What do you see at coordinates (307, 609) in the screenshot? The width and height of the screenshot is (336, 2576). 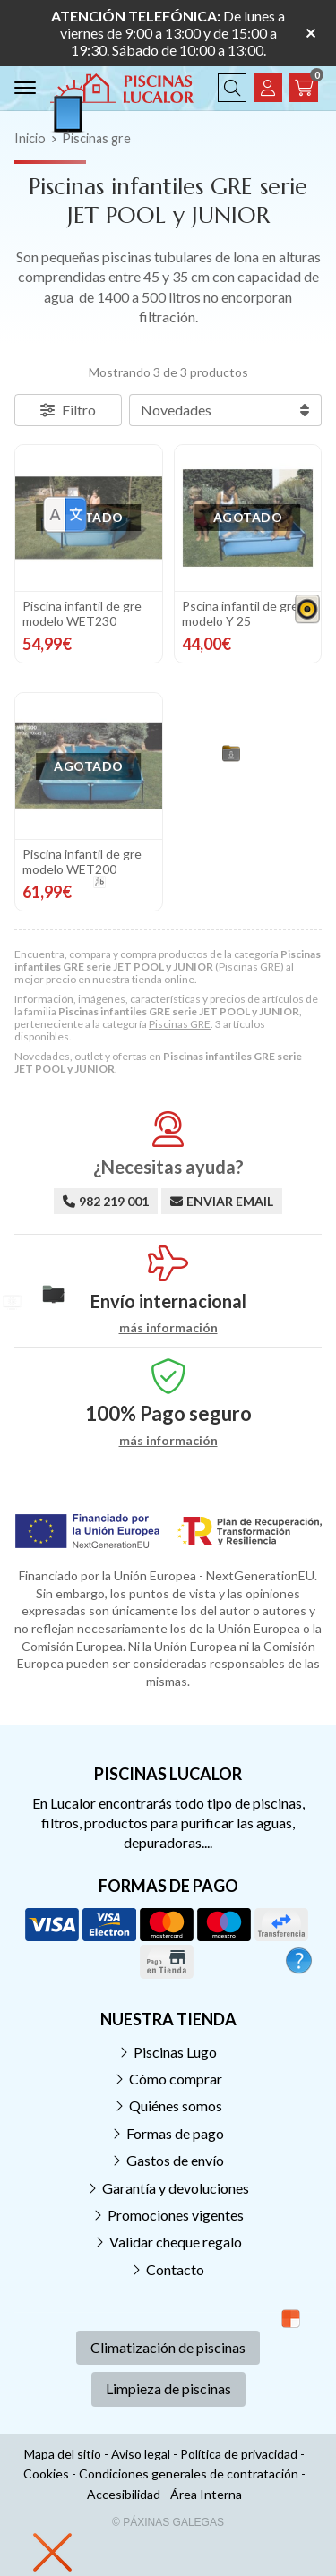 I see `open rhythmbox music player` at bounding box center [307, 609].